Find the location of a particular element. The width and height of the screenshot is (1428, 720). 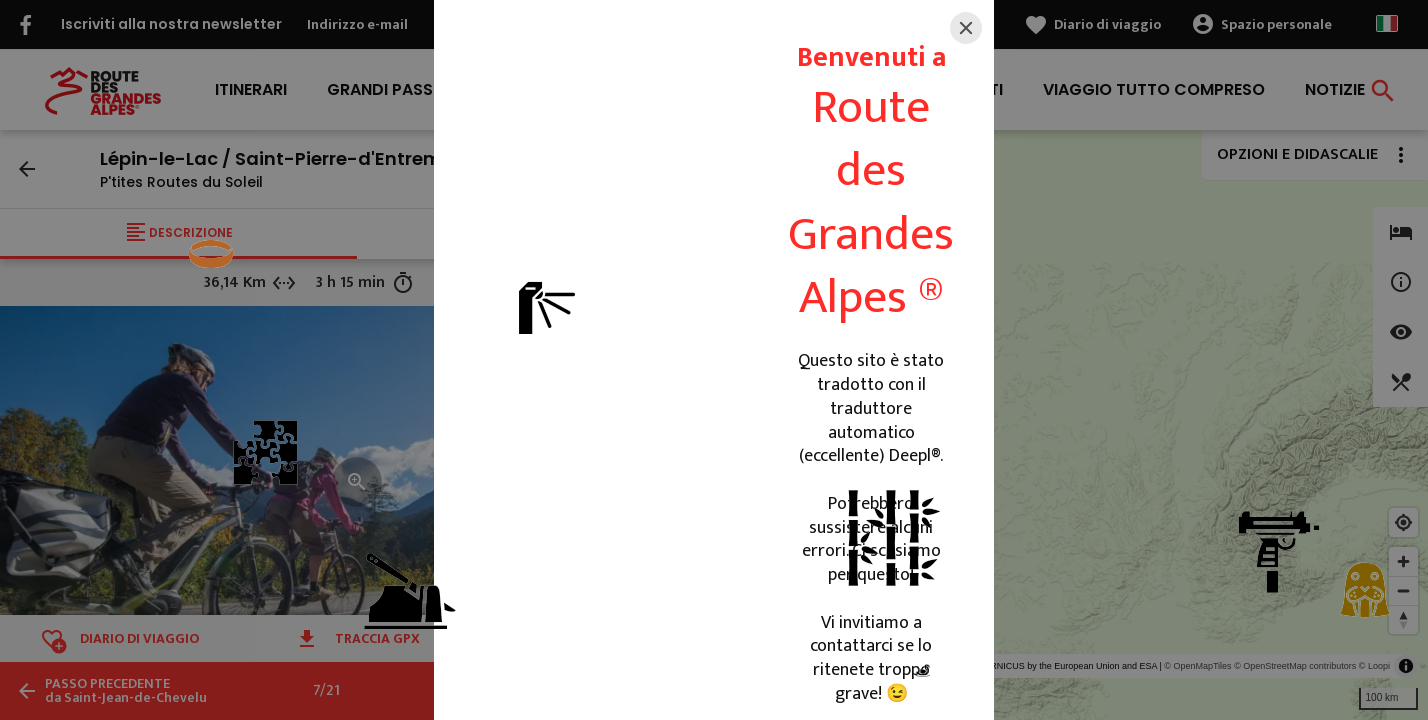

access control or gated entry point is located at coordinates (547, 306).